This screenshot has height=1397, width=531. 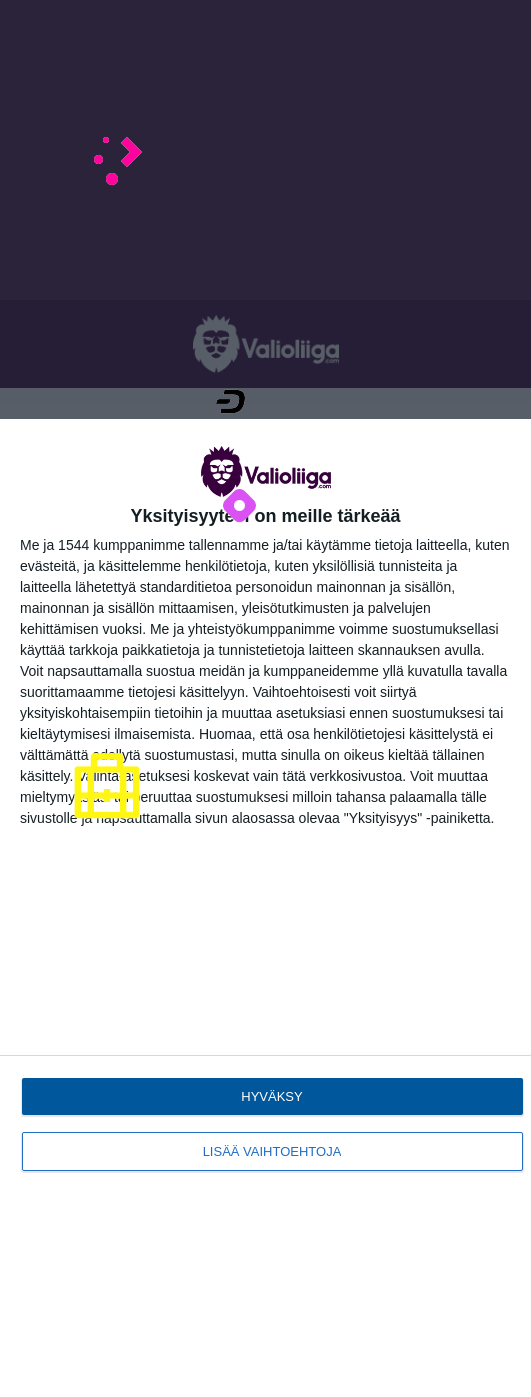 What do you see at coordinates (239, 505) in the screenshot?
I see `open Hashnode blogging platform` at bounding box center [239, 505].